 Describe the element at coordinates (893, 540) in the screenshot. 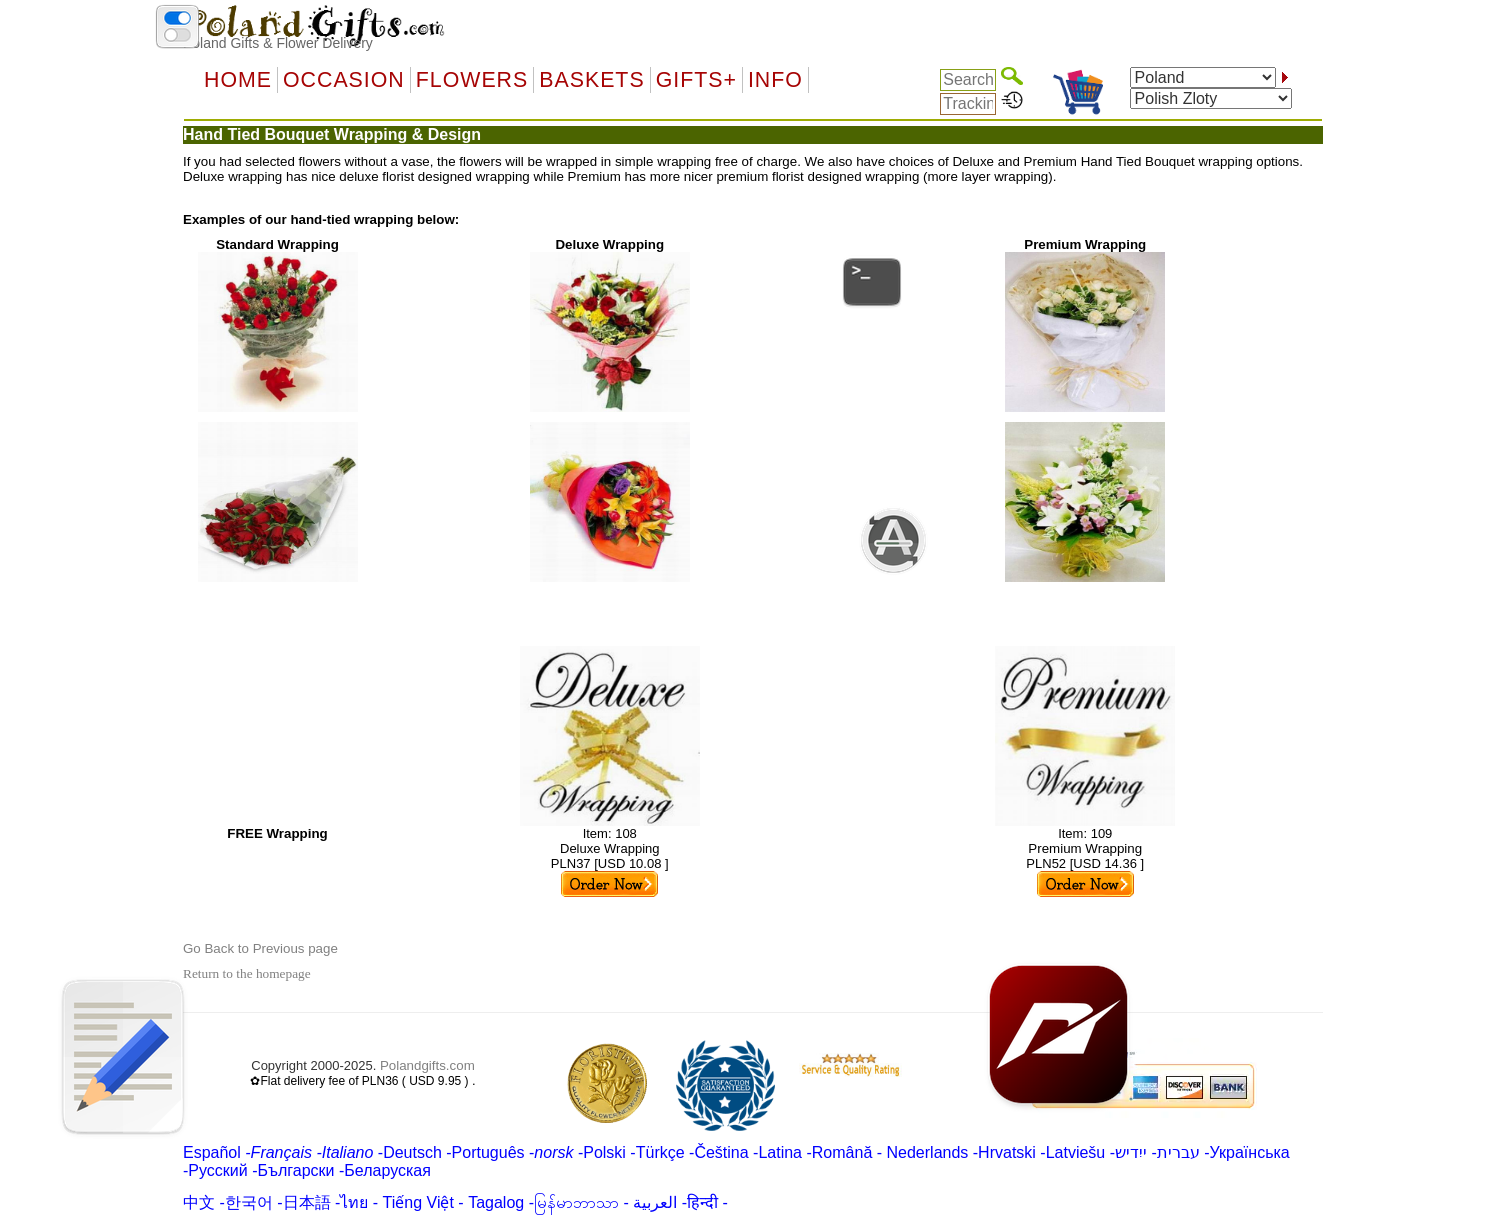

I see `check for available system updates` at that location.